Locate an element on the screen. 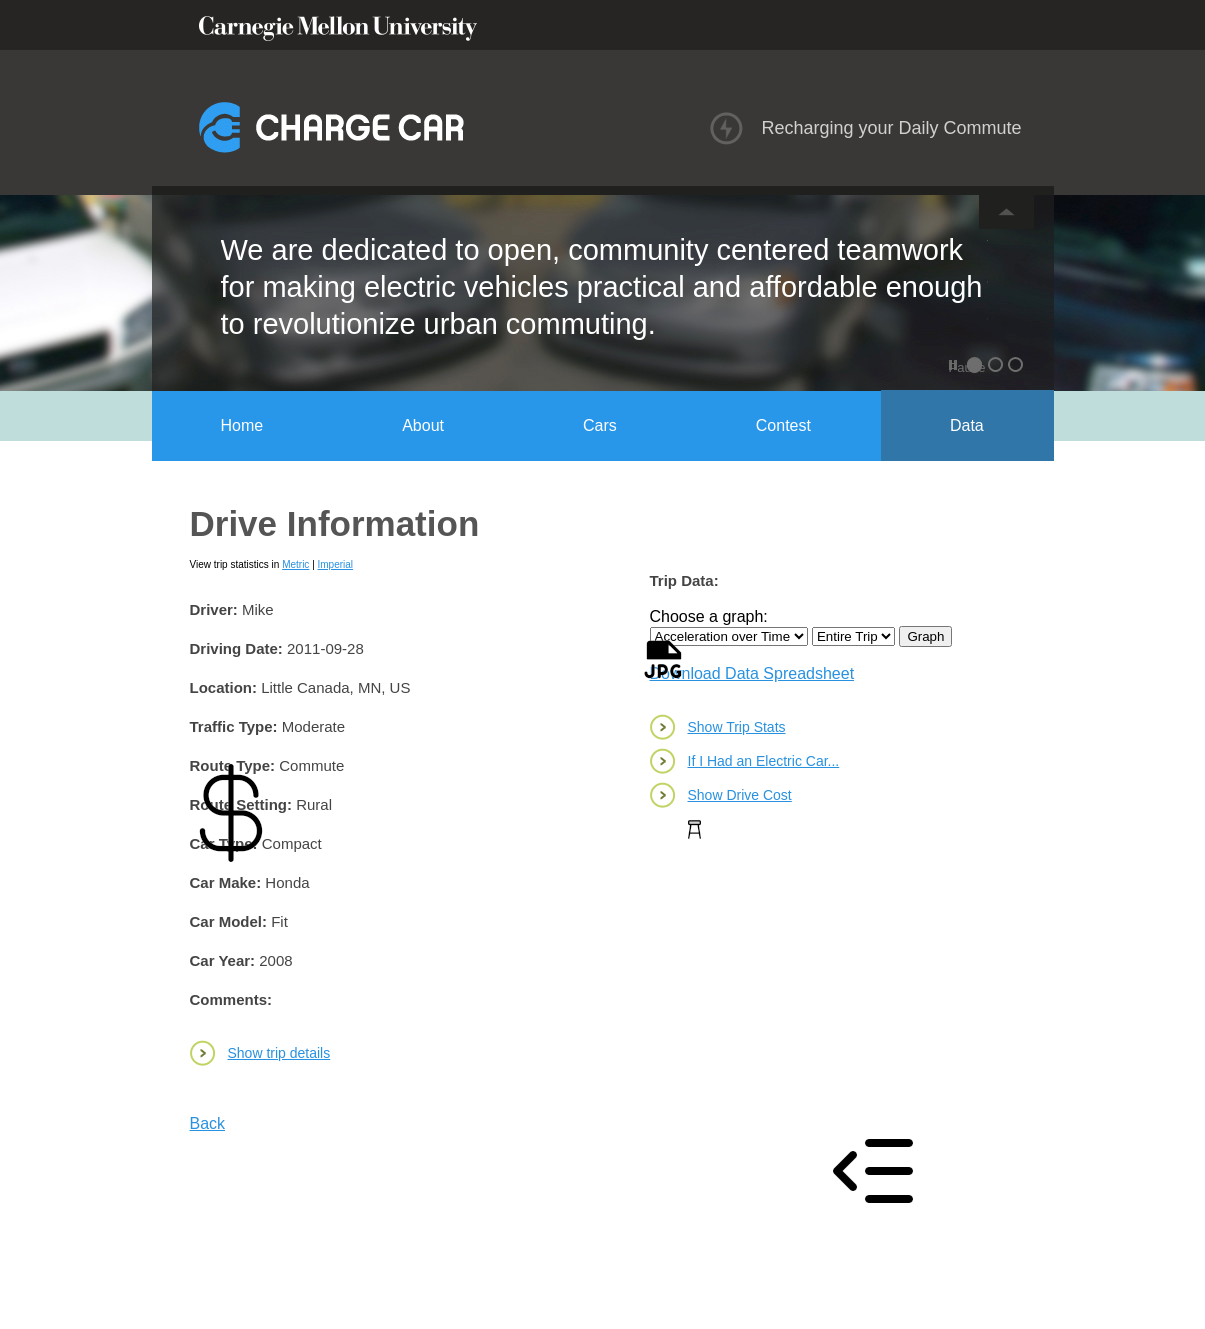 Image resolution: width=1205 pixels, height=1329 pixels. decrease list indentation is located at coordinates (873, 1171).